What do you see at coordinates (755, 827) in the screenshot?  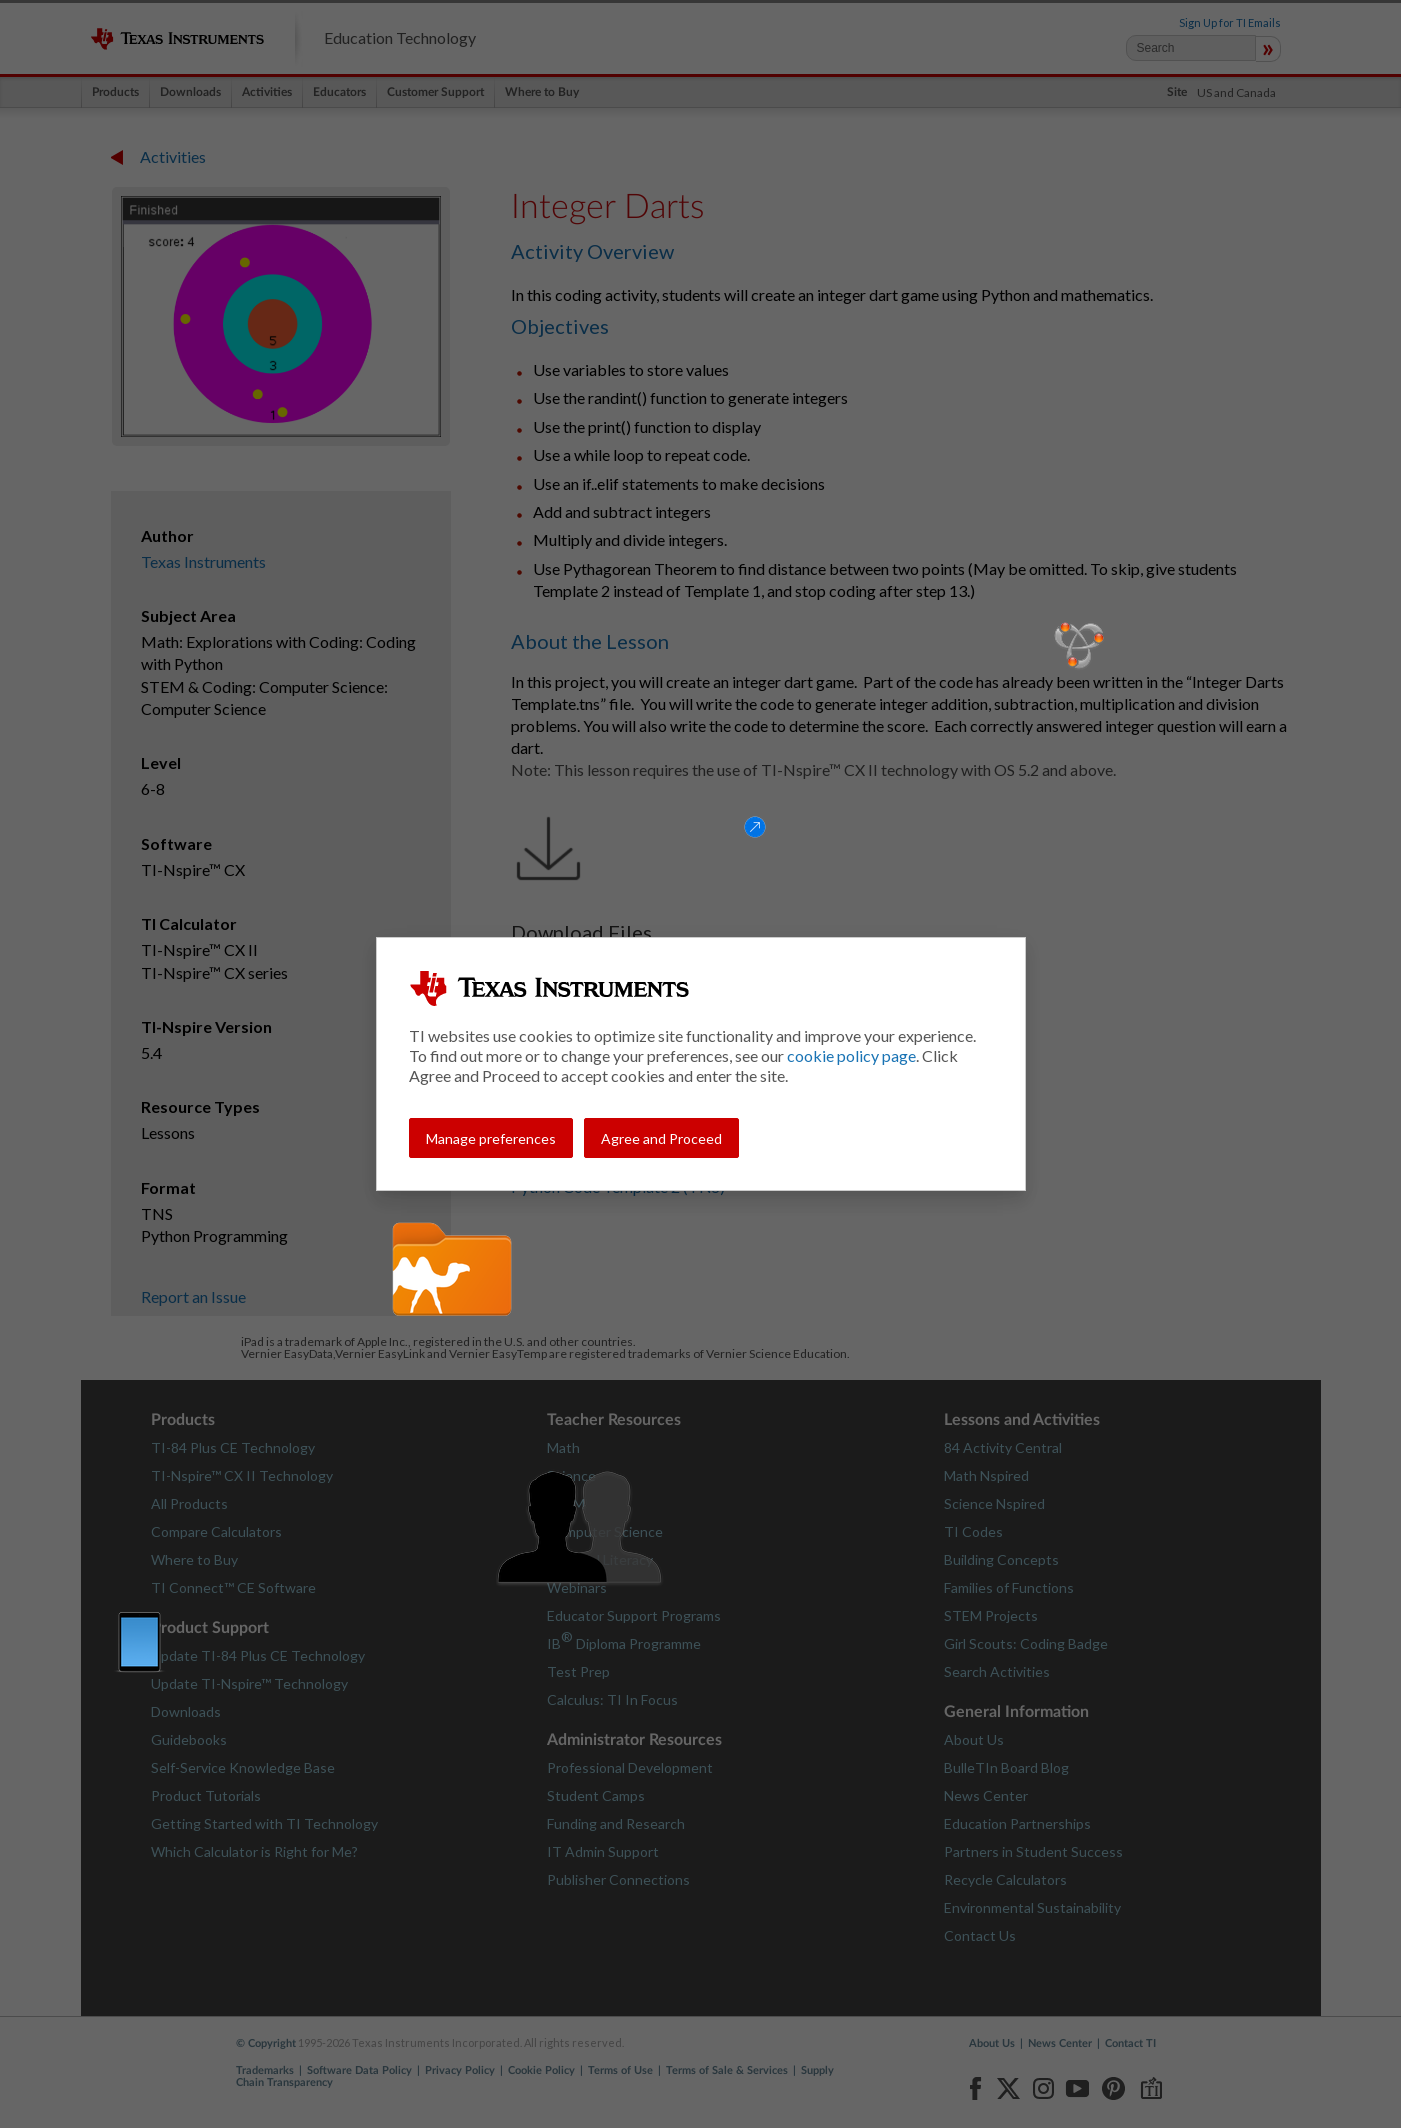 I see `indicates a symbolic link or shortcut to another file` at bounding box center [755, 827].